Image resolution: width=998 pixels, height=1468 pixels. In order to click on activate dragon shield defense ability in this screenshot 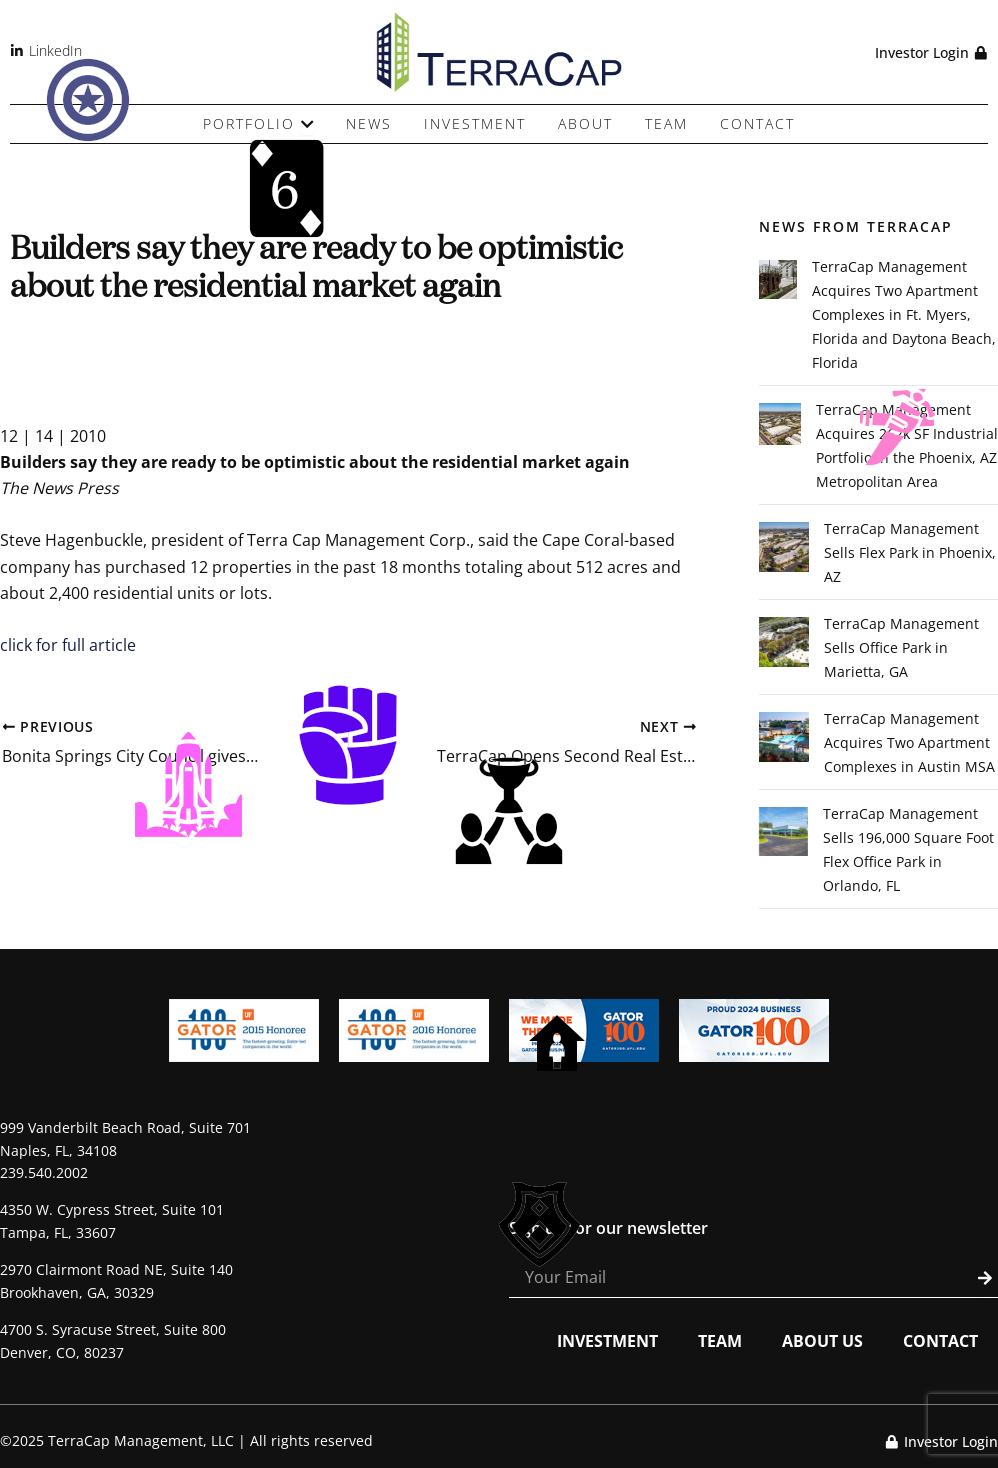, I will do `click(539, 1224)`.